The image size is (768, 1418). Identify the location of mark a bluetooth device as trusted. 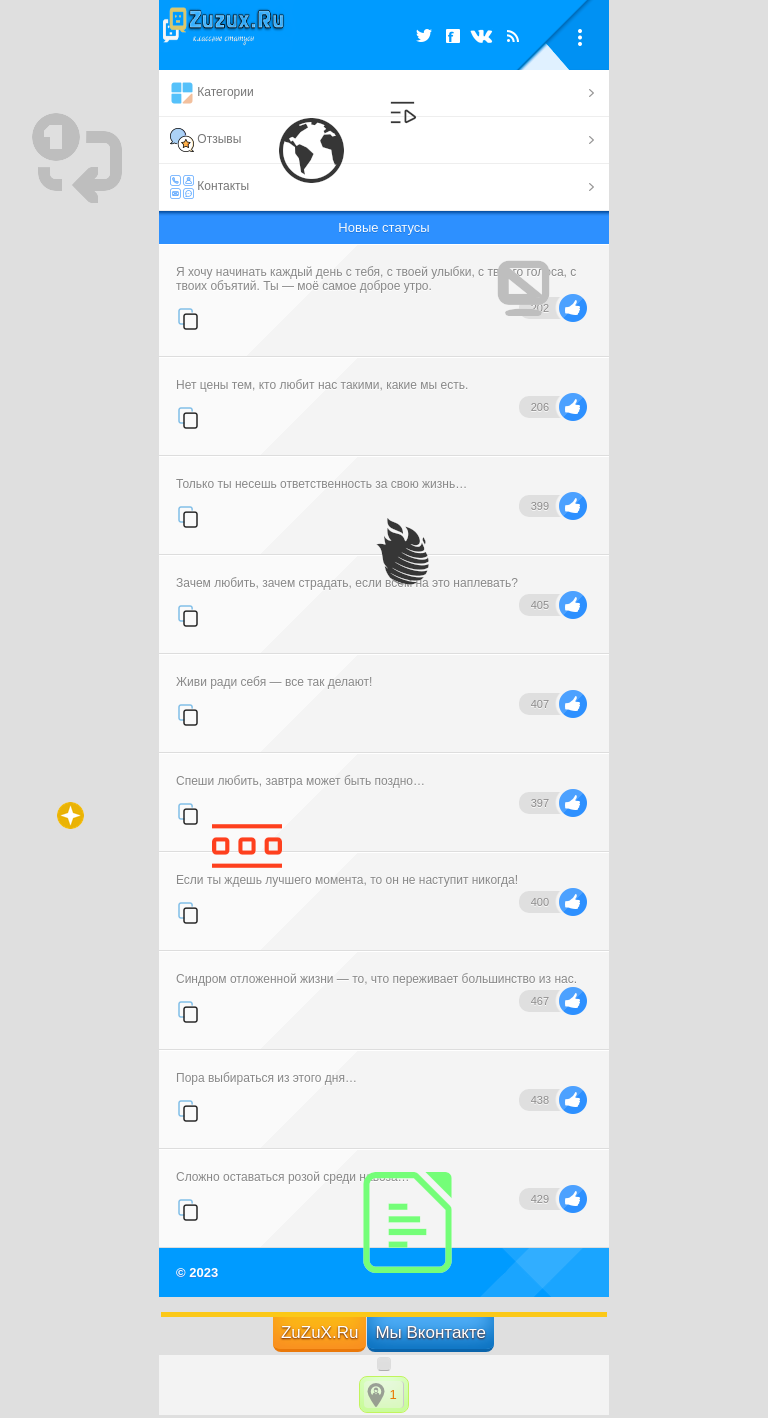
(70, 815).